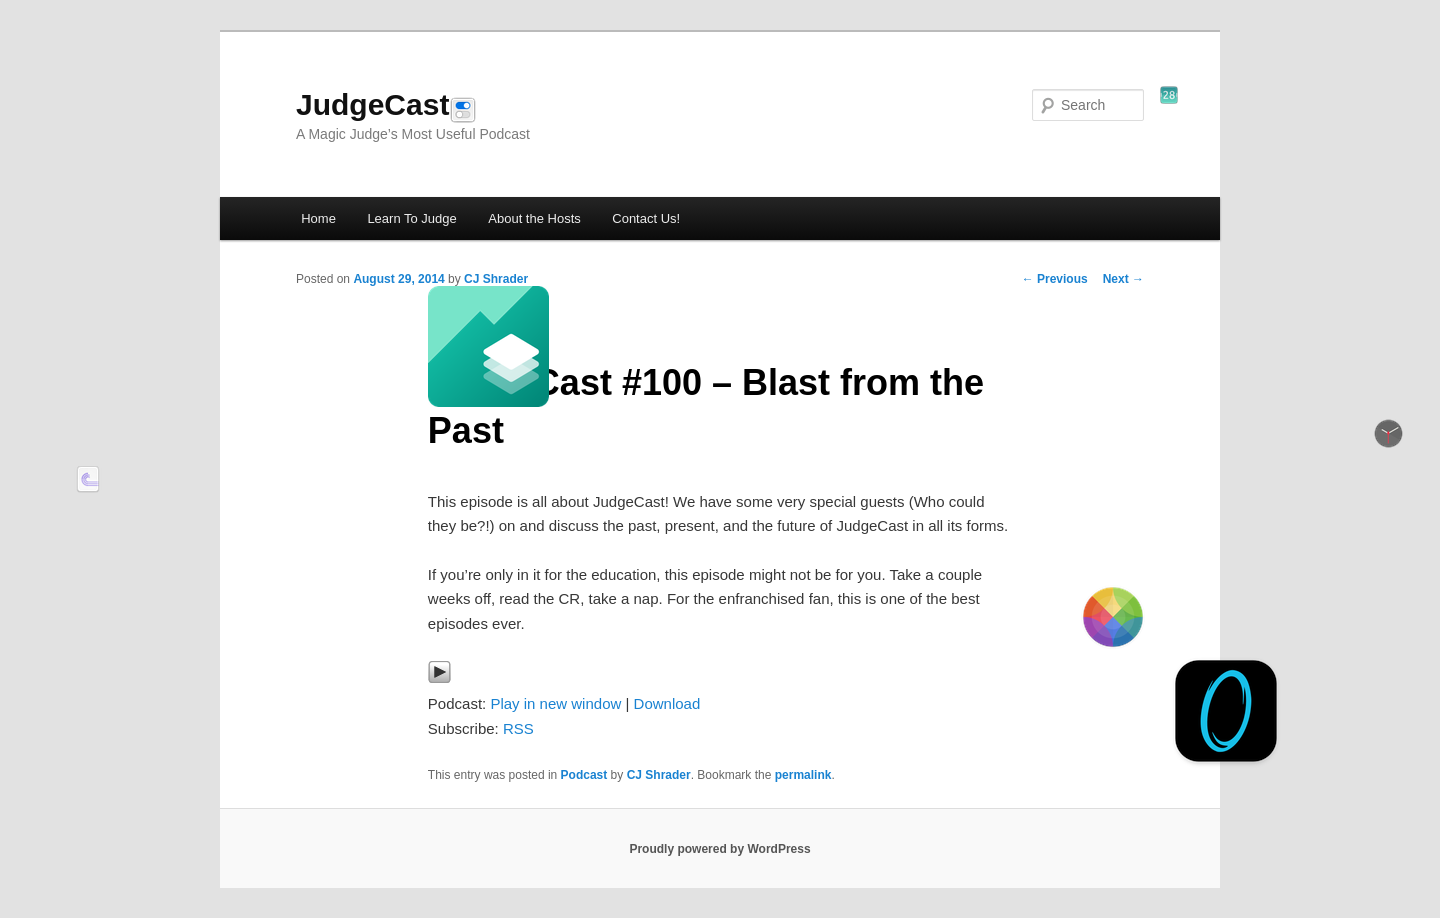 Image resolution: width=1440 pixels, height=918 pixels. What do you see at coordinates (1226, 711) in the screenshot?
I see `open the portal app` at bounding box center [1226, 711].